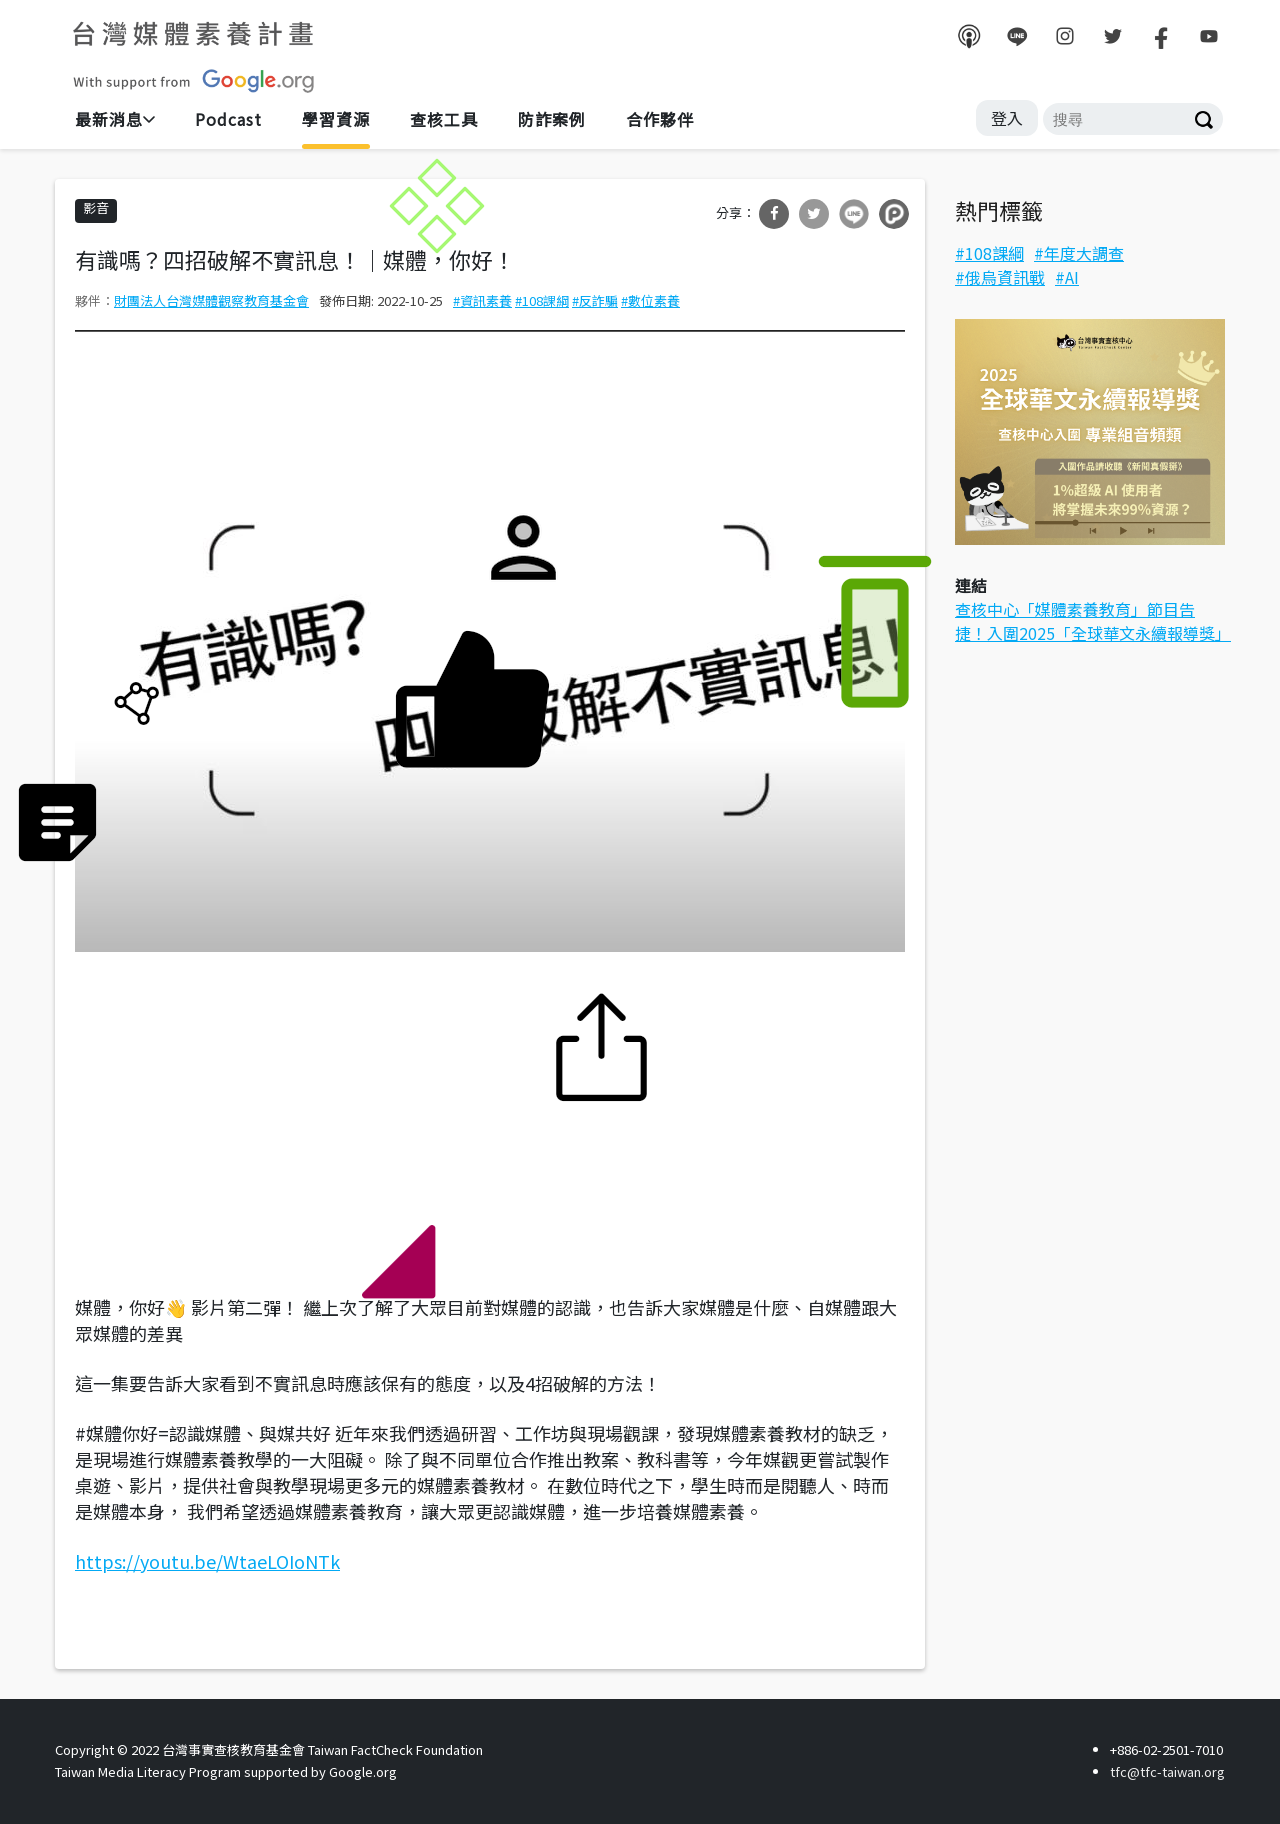 The width and height of the screenshot is (1280, 1824). Describe the element at coordinates (601, 1051) in the screenshot. I see `export or share content to another app` at that location.